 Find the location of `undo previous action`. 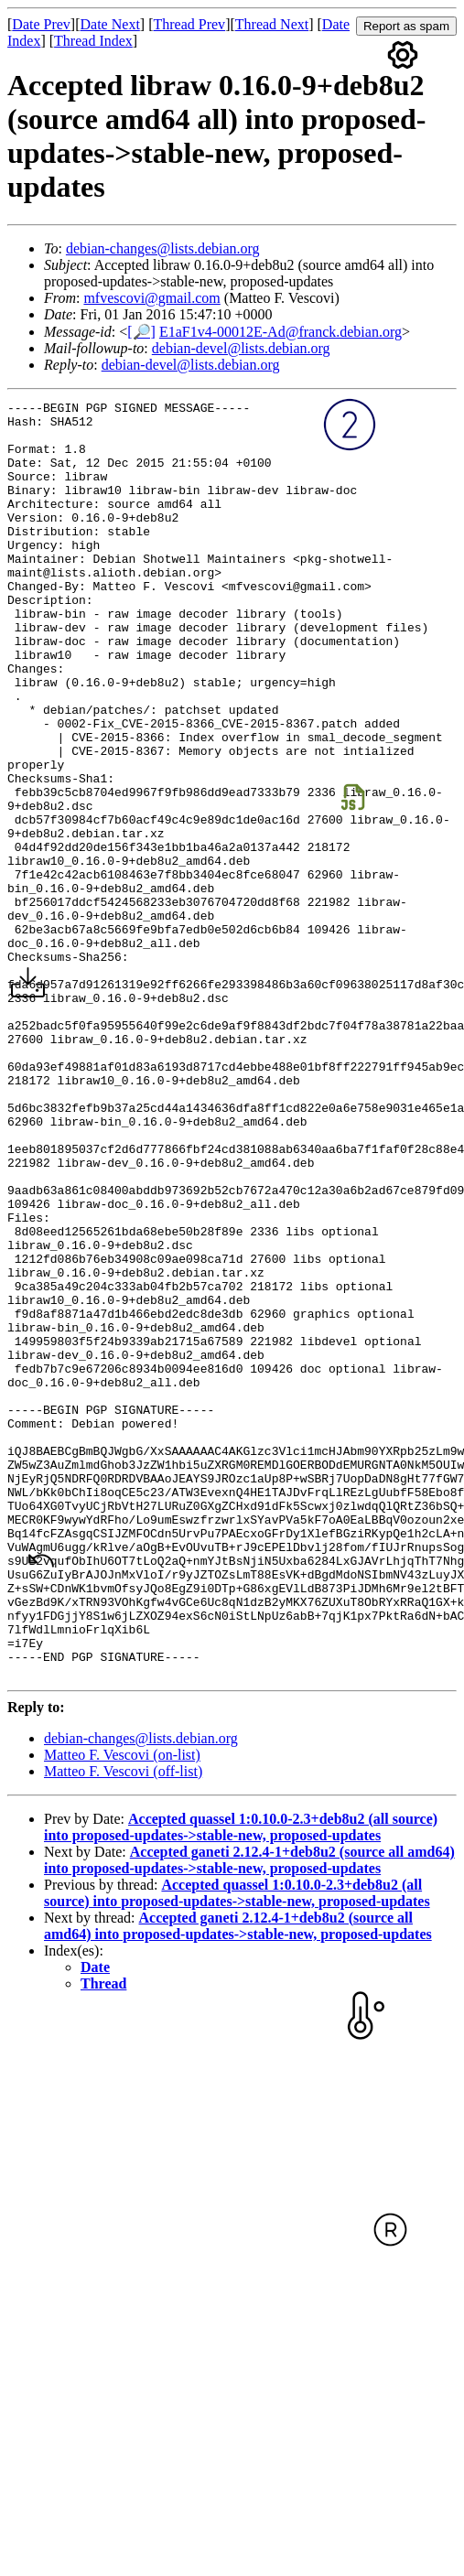

undo previous action is located at coordinates (41, 1559).